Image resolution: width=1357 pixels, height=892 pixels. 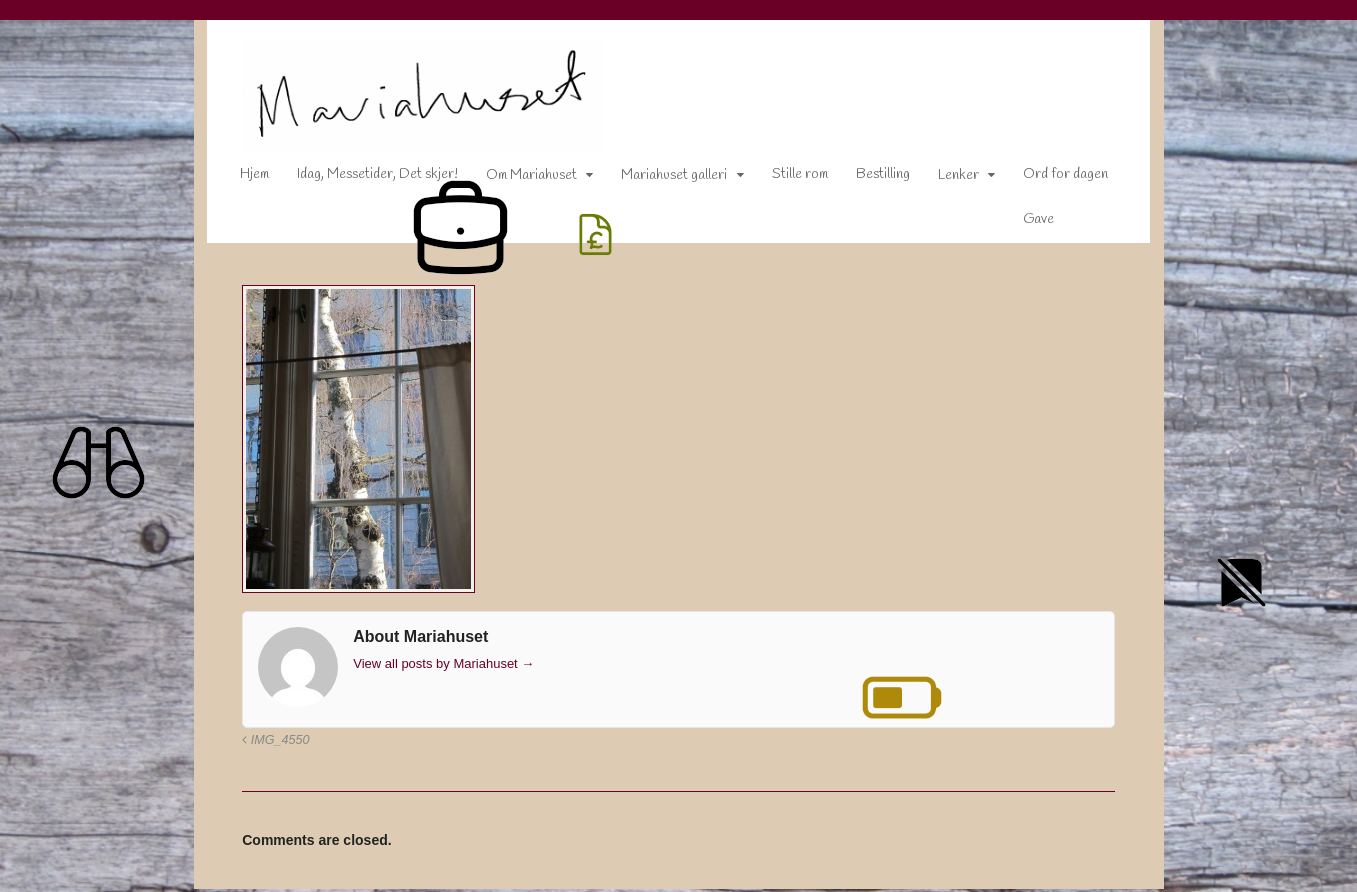 What do you see at coordinates (98, 462) in the screenshot?
I see `search or explore content` at bounding box center [98, 462].